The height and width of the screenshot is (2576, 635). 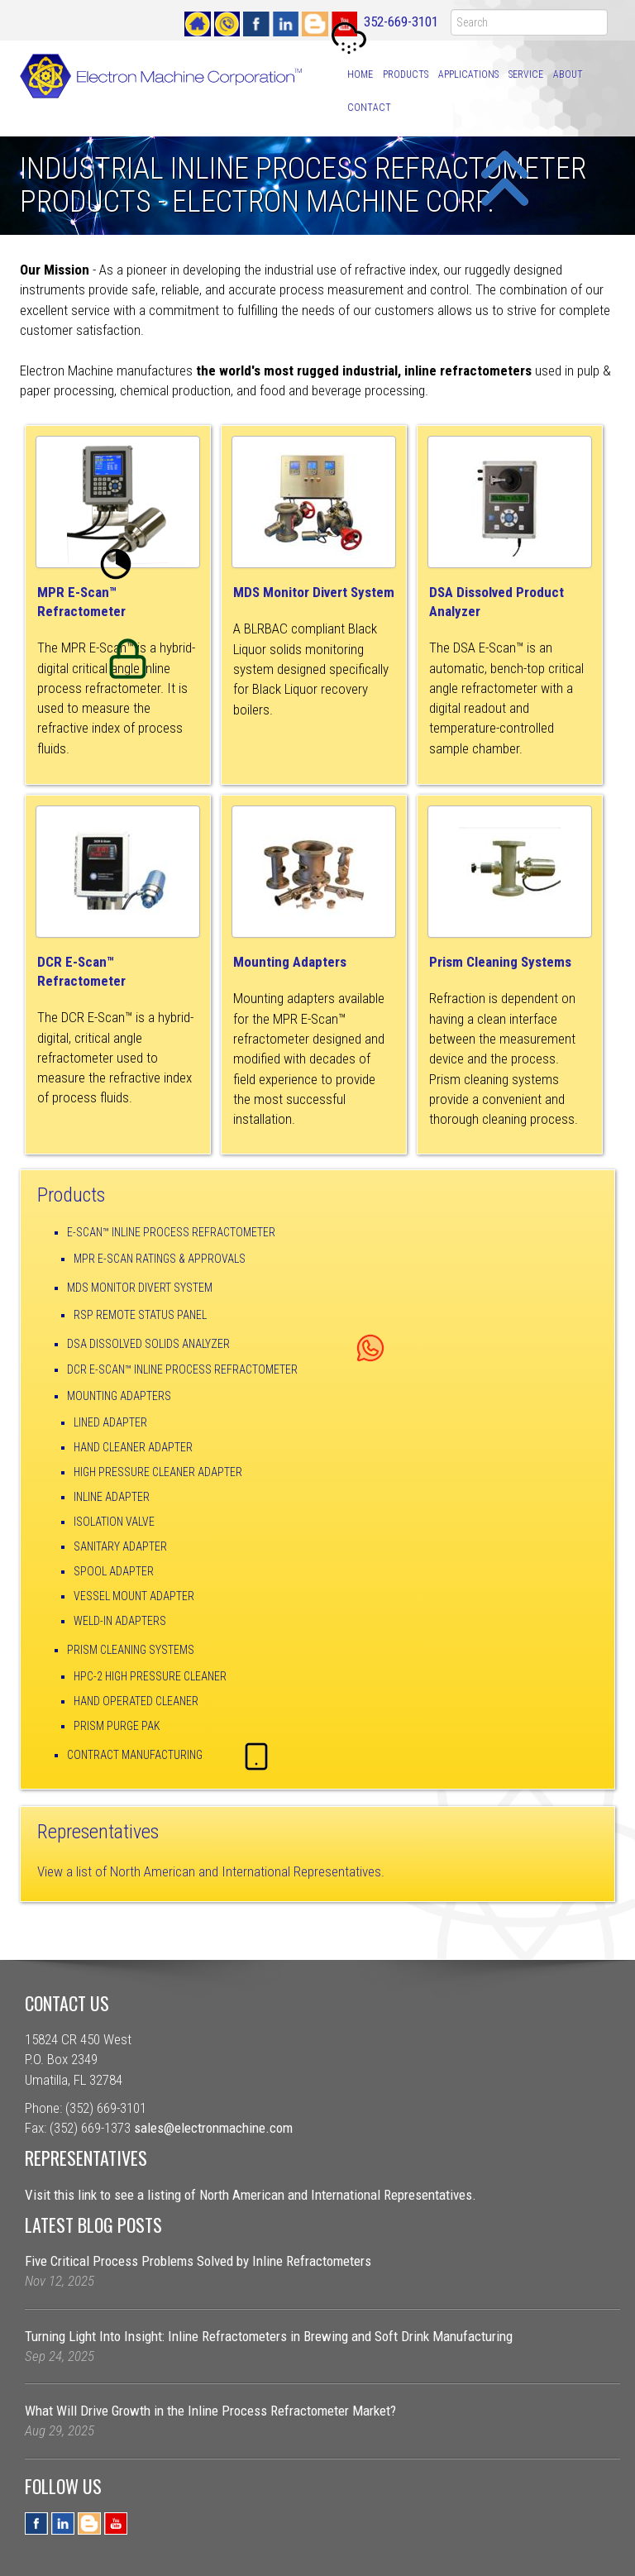 I want to click on lock or secure this item, so click(x=127, y=658).